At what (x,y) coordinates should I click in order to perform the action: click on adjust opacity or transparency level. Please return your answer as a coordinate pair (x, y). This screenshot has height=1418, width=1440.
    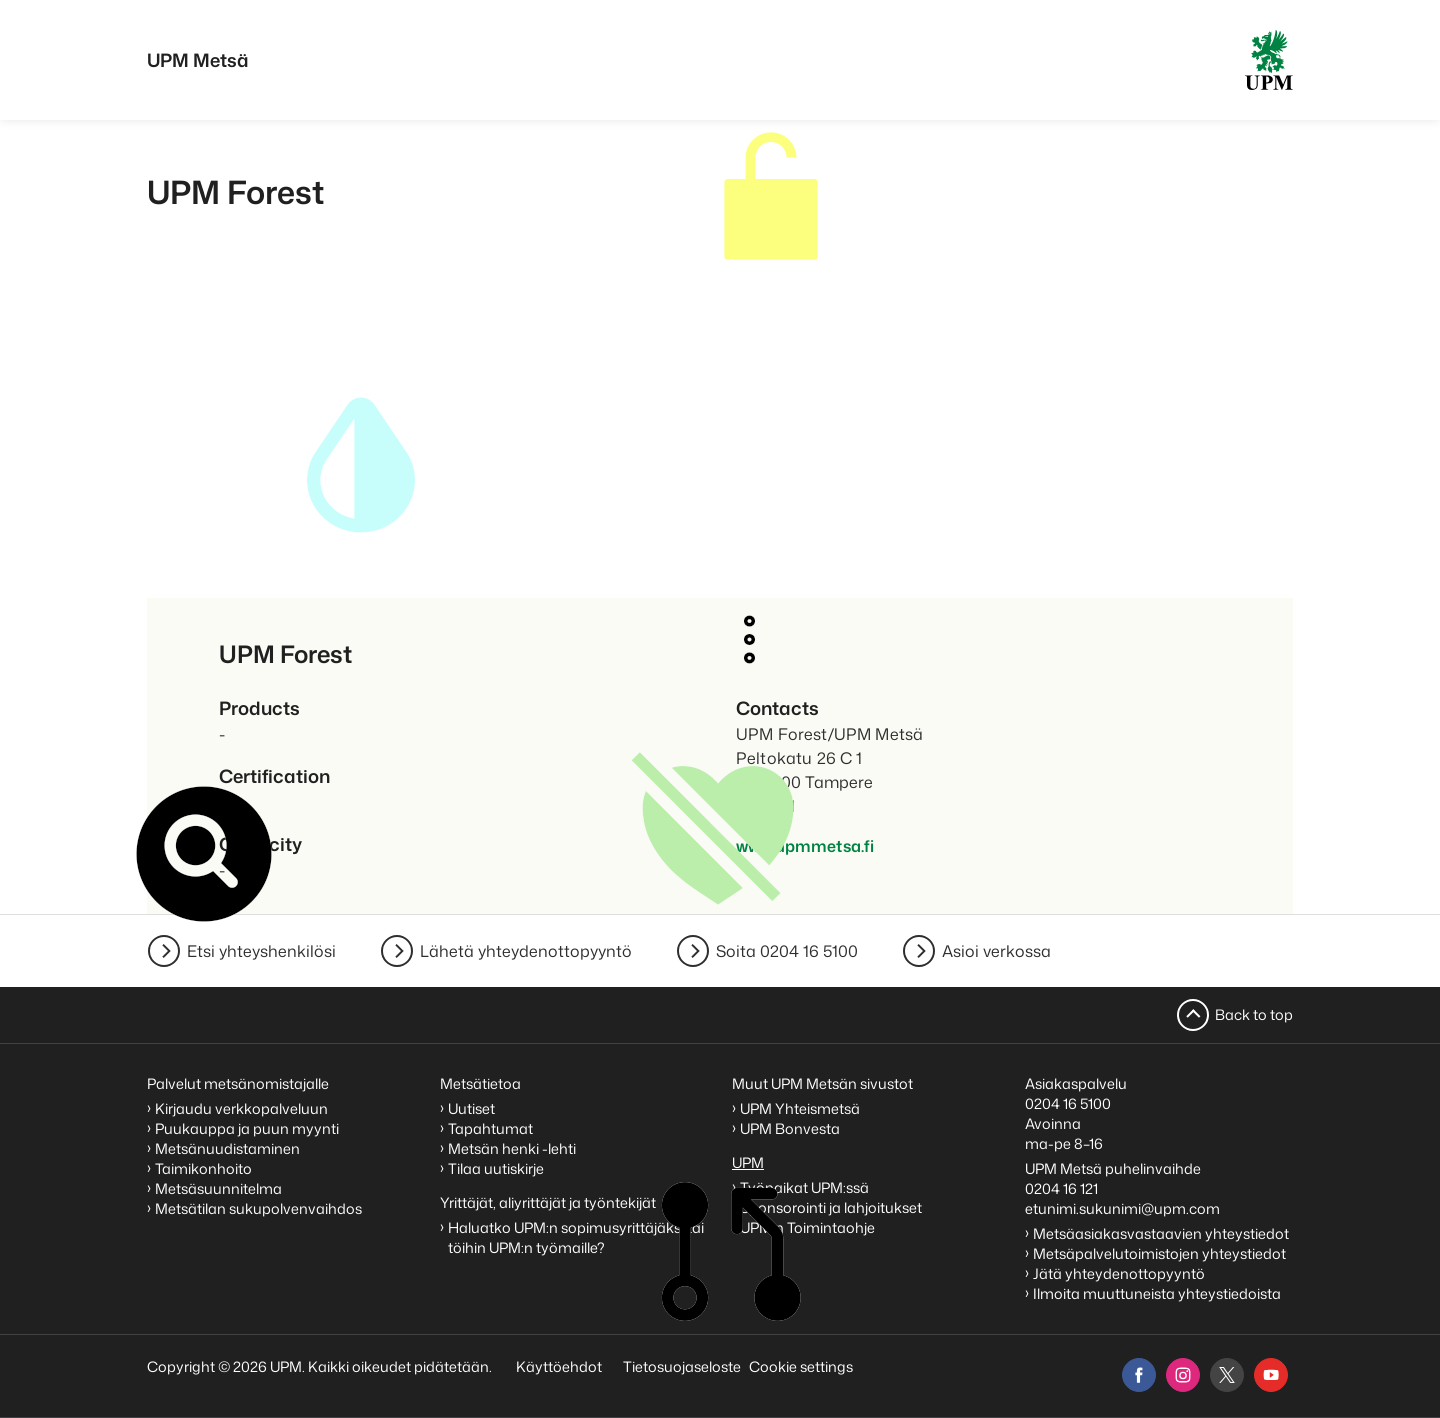
    Looking at the image, I should click on (361, 465).